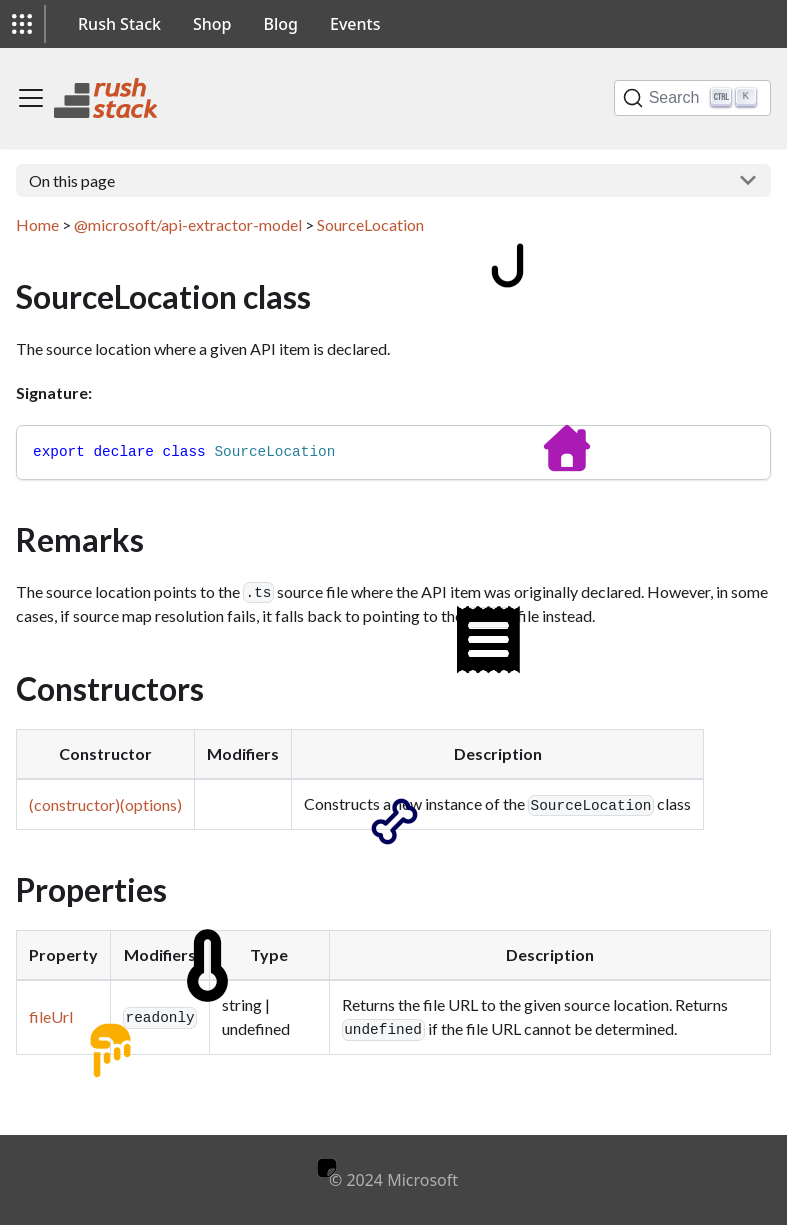 The width and height of the screenshot is (787, 1225). What do you see at coordinates (394, 821) in the screenshot?
I see `access pet-related features or settings` at bounding box center [394, 821].